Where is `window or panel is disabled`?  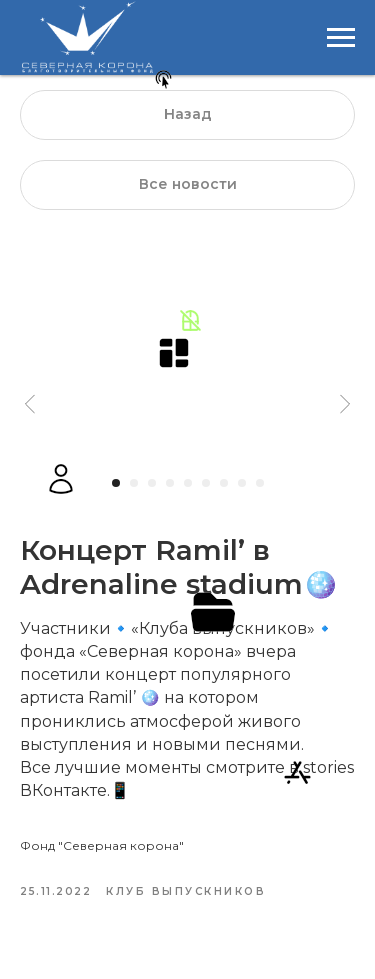
window or panel is disabled is located at coordinates (190, 320).